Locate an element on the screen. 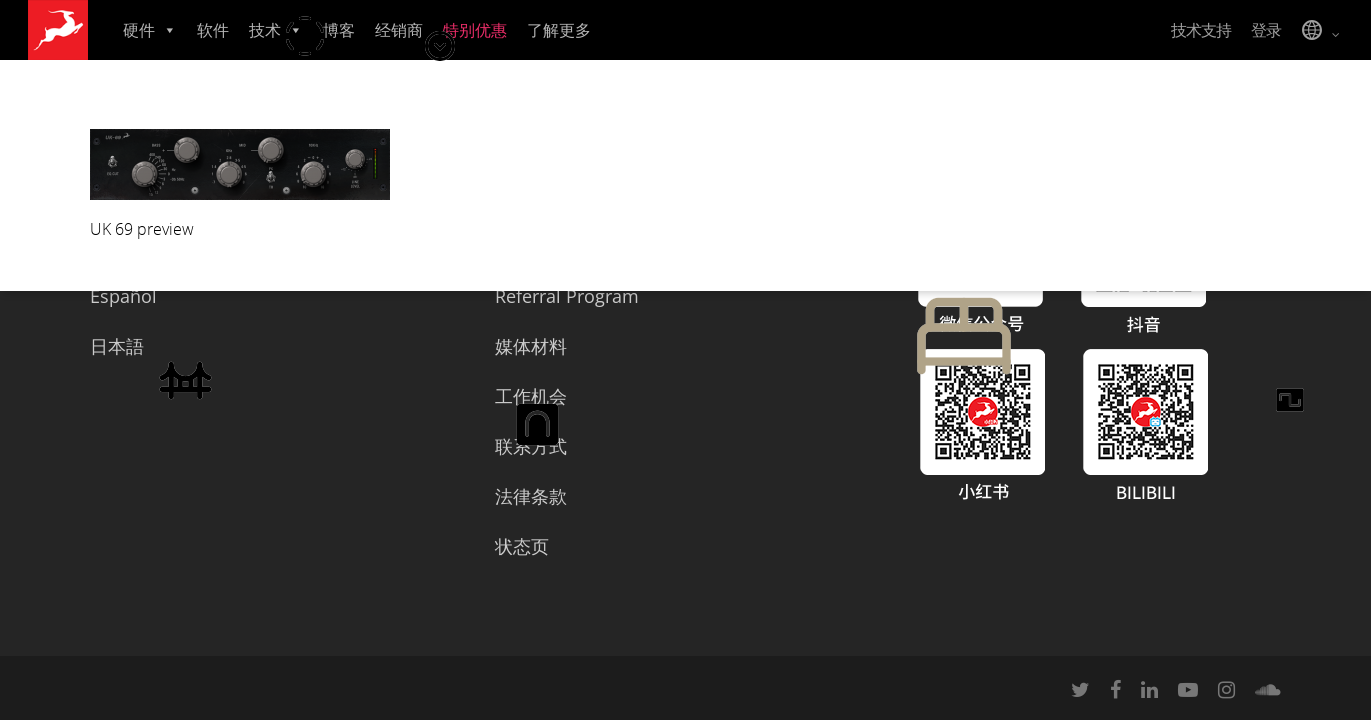  indicates loading or processing in progress is located at coordinates (305, 36).